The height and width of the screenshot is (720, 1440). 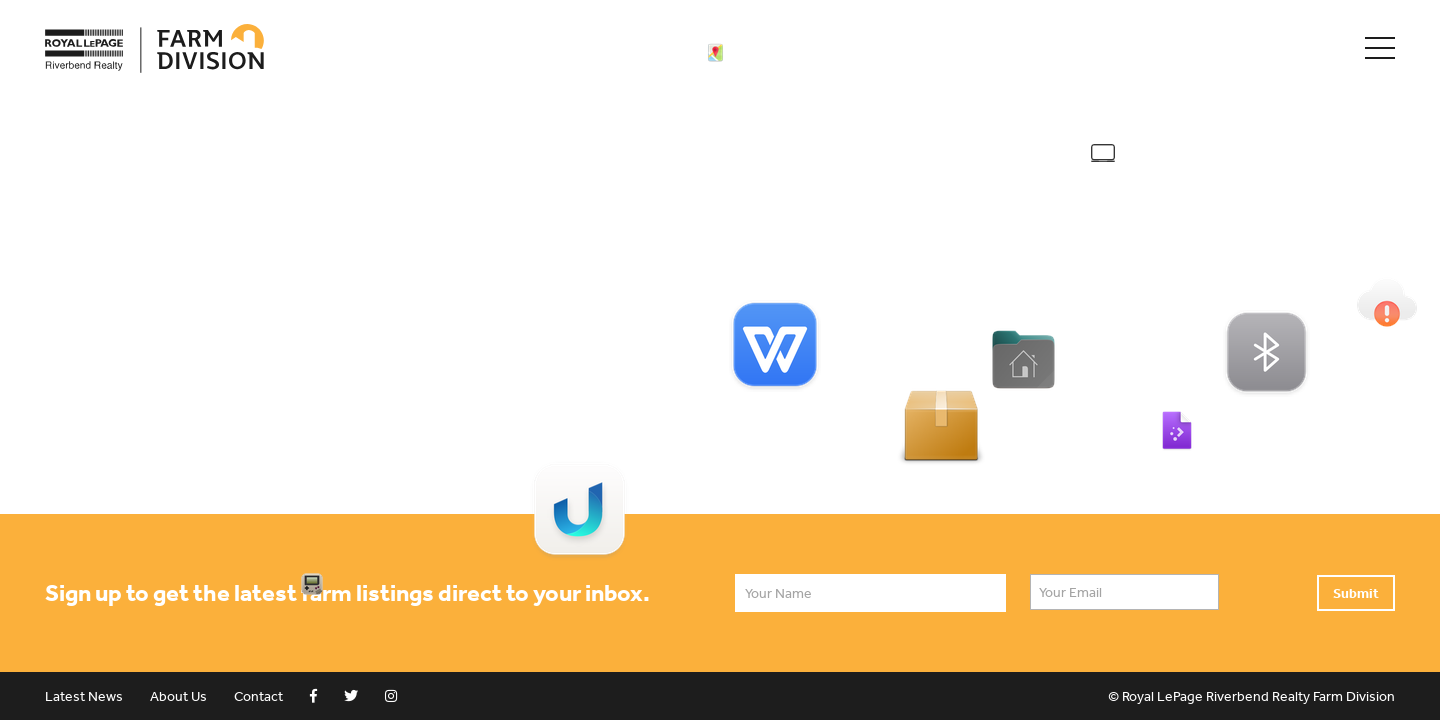 What do you see at coordinates (1023, 359) in the screenshot?
I see `access your home folder or personal files` at bounding box center [1023, 359].